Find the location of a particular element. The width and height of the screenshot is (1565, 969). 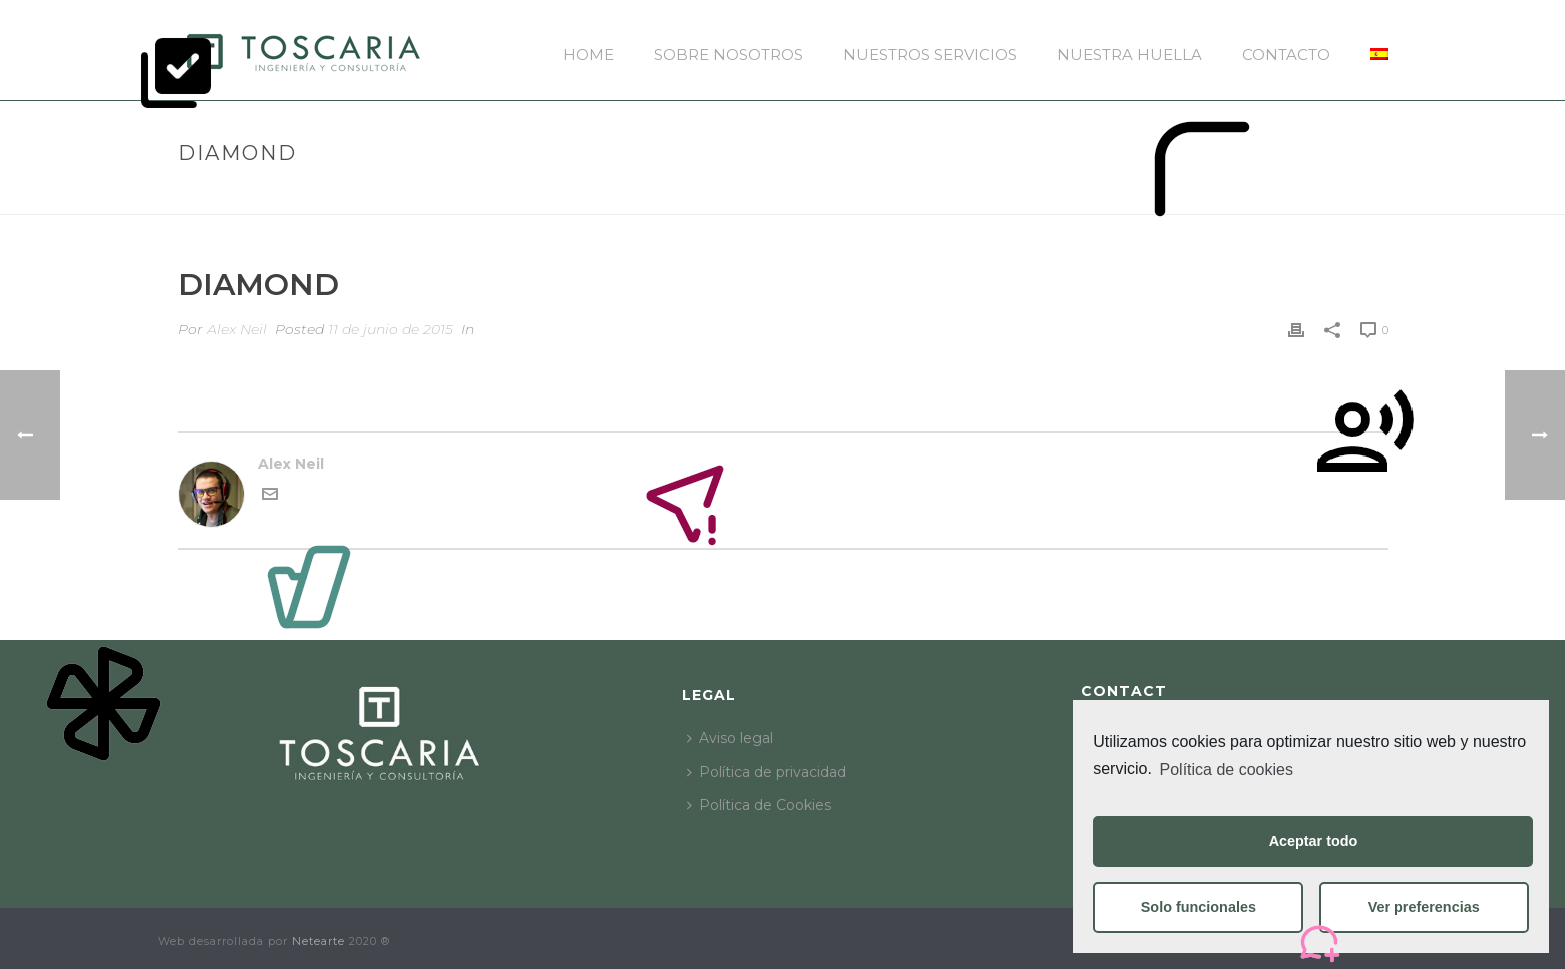

activate voice recording or dictation is located at coordinates (1365, 432).